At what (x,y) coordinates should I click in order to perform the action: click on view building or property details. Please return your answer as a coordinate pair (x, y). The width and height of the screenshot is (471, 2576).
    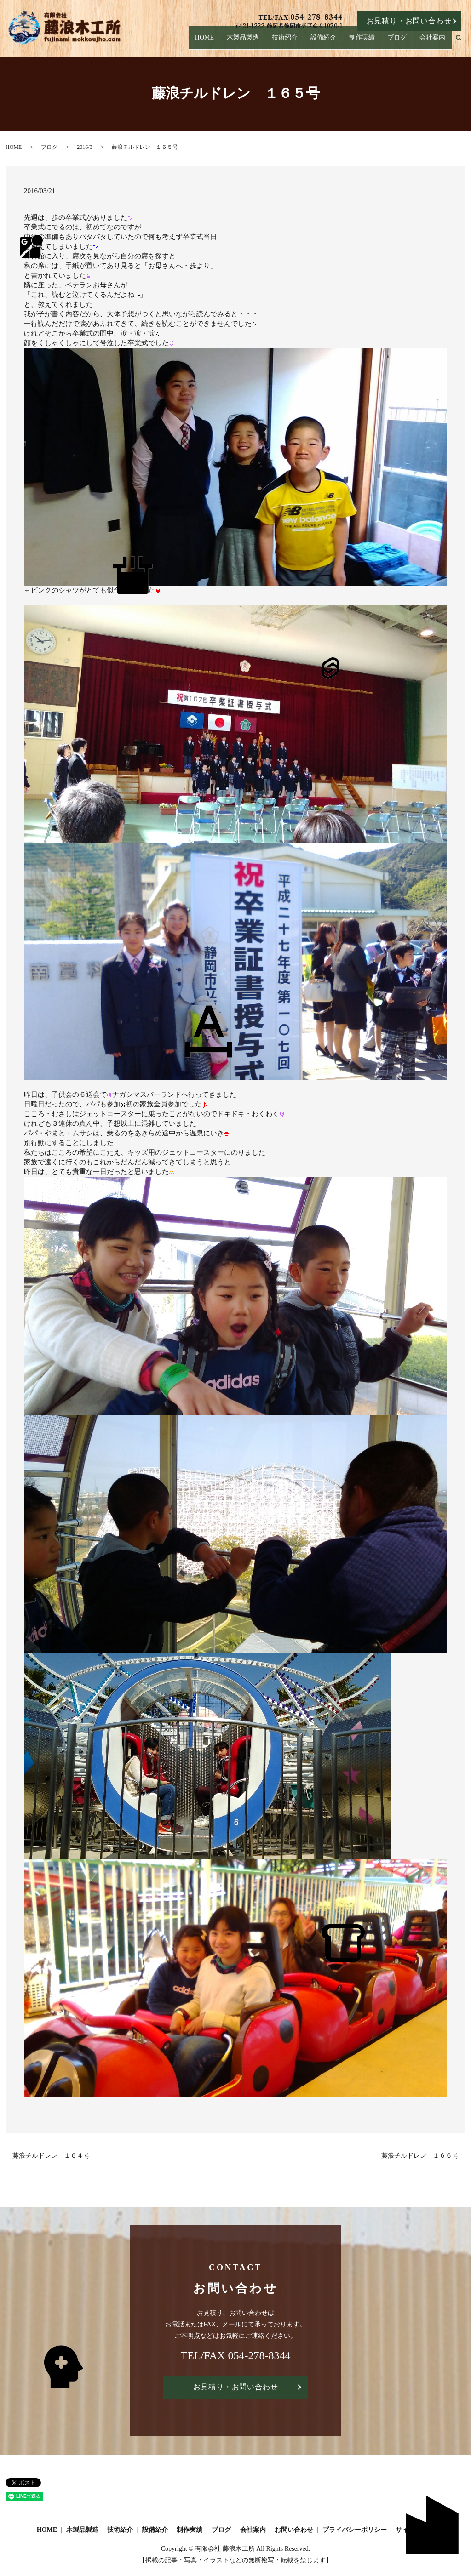
    Looking at the image, I should click on (432, 2528).